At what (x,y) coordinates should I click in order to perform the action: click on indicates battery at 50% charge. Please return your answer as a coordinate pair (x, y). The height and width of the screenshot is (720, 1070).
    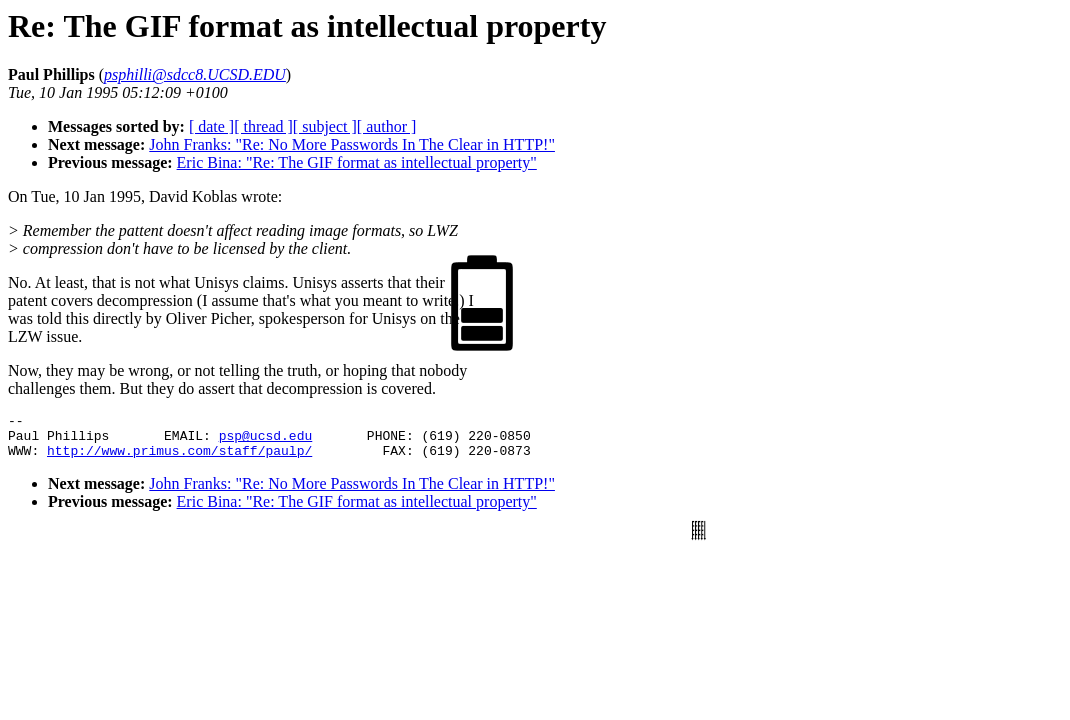
    Looking at the image, I should click on (482, 303).